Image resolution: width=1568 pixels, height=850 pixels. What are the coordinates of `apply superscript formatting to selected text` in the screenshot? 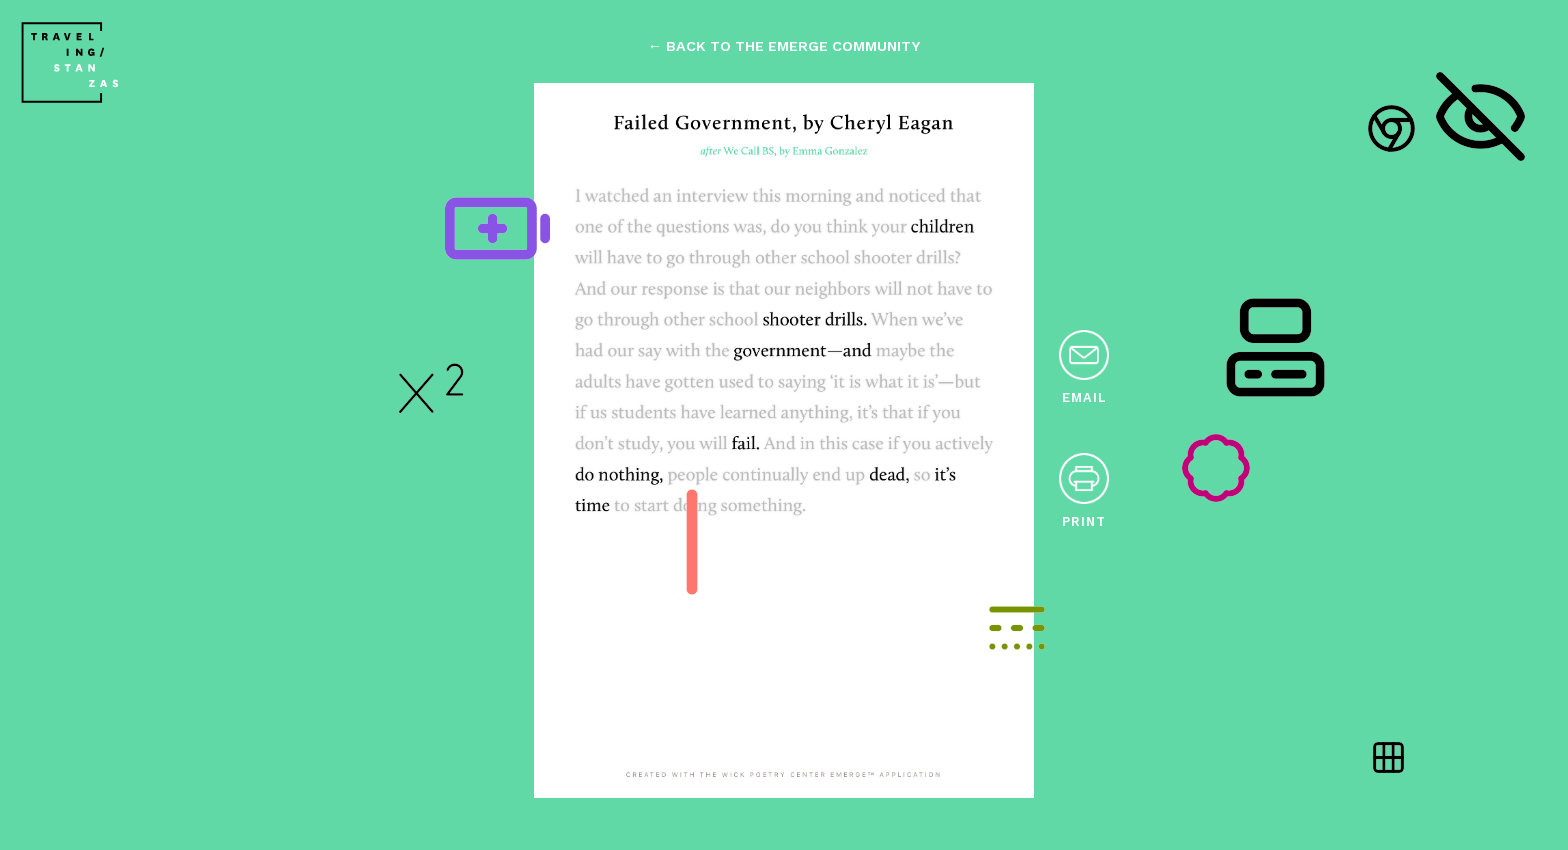 It's located at (427, 389).